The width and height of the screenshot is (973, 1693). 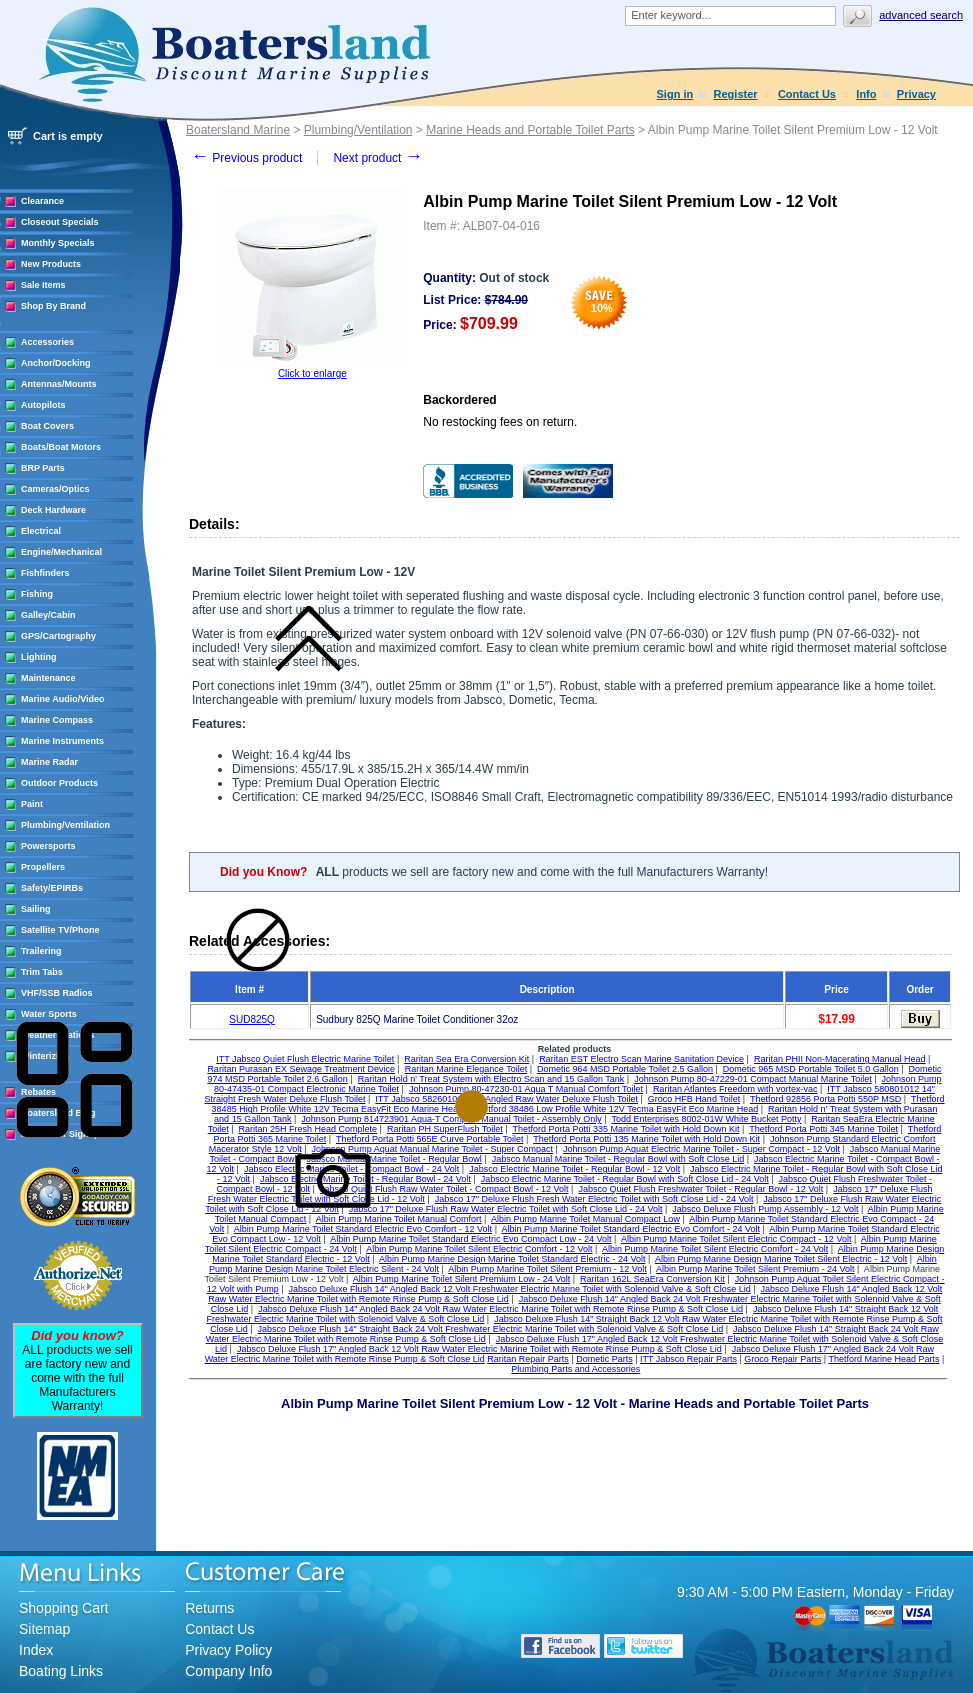 What do you see at coordinates (333, 1181) in the screenshot?
I see `take a photo or screenshot` at bounding box center [333, 1181].